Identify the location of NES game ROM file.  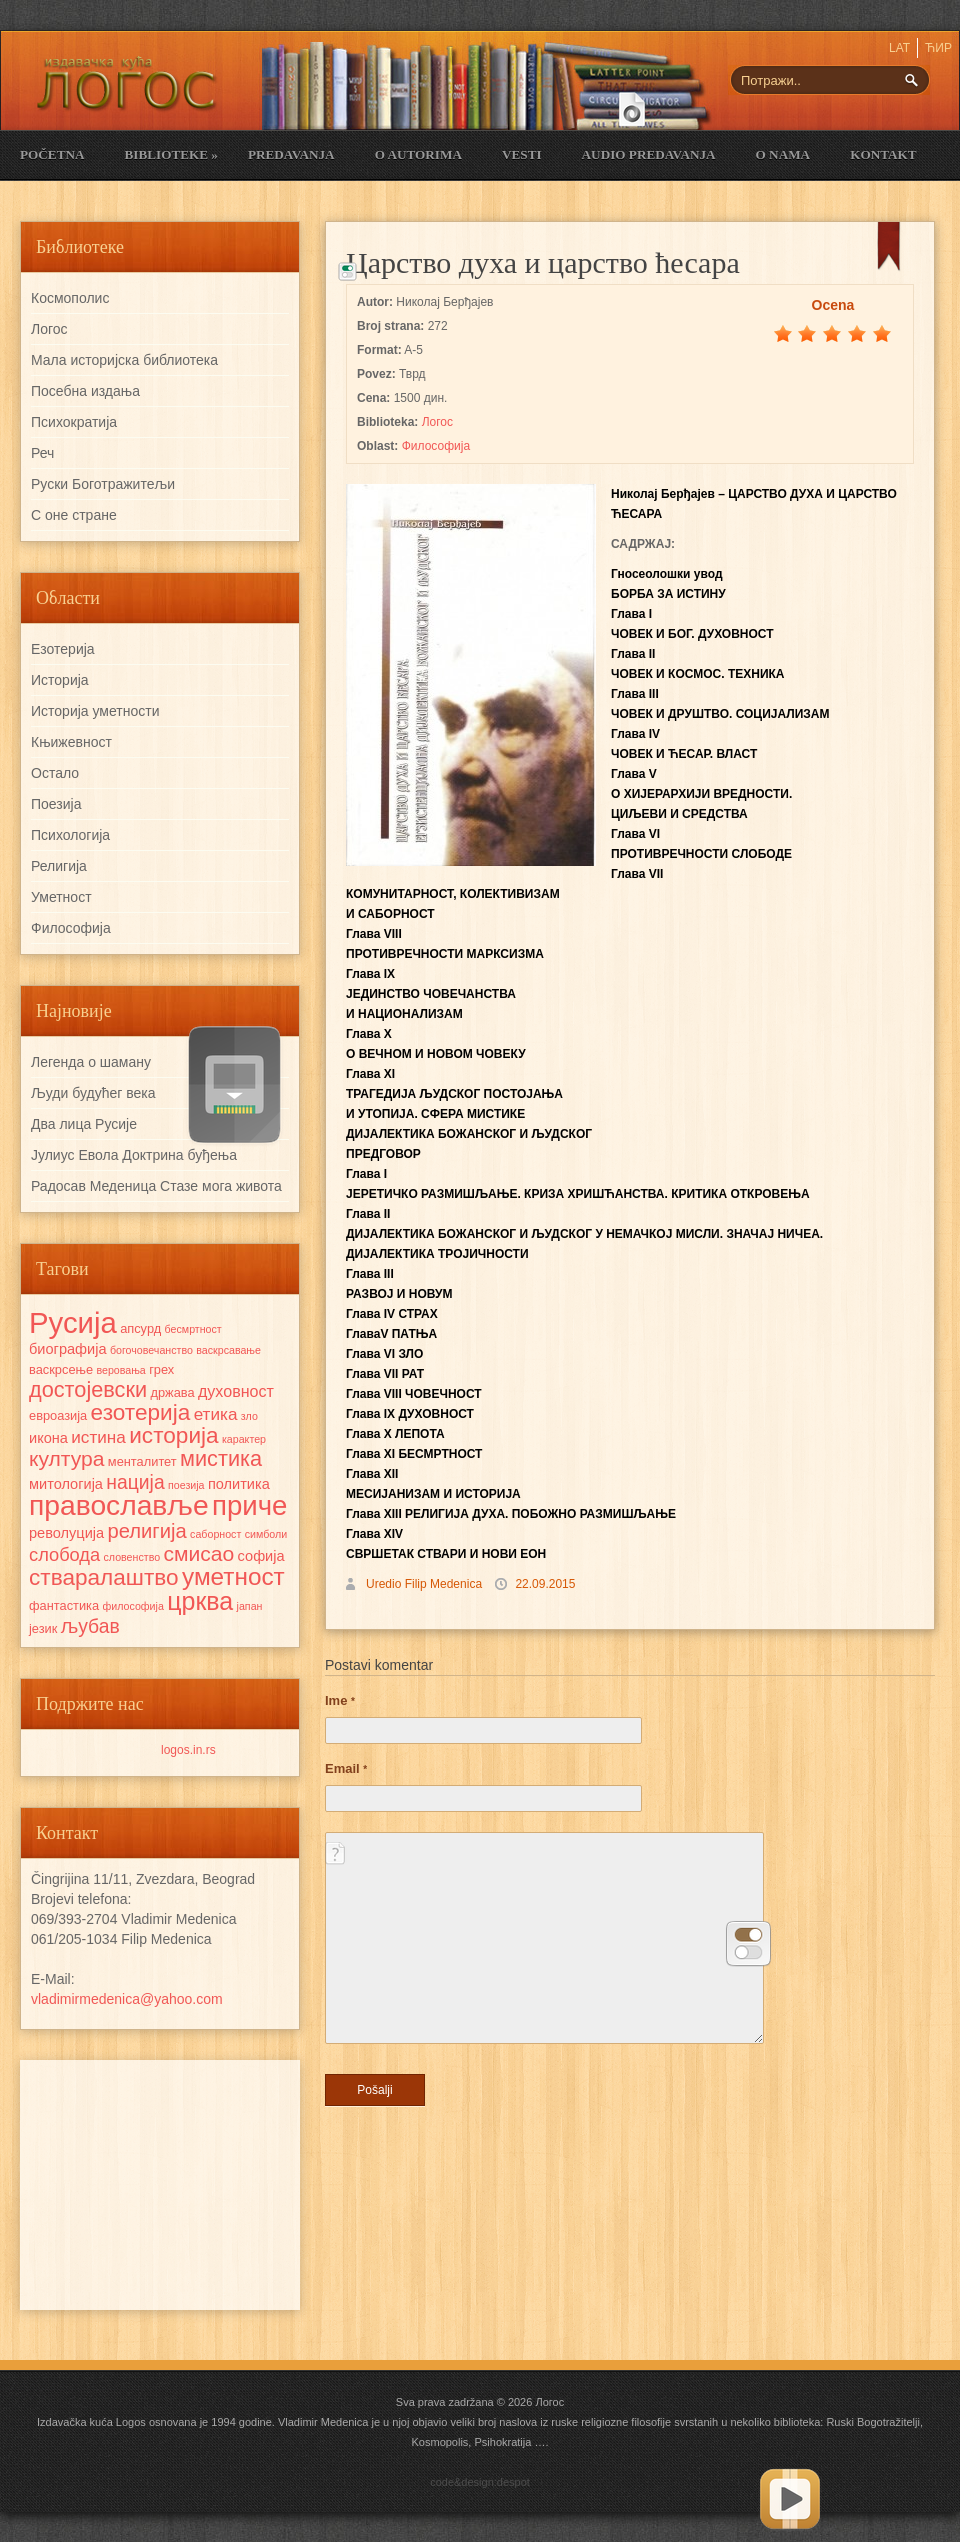
(234, 1084).